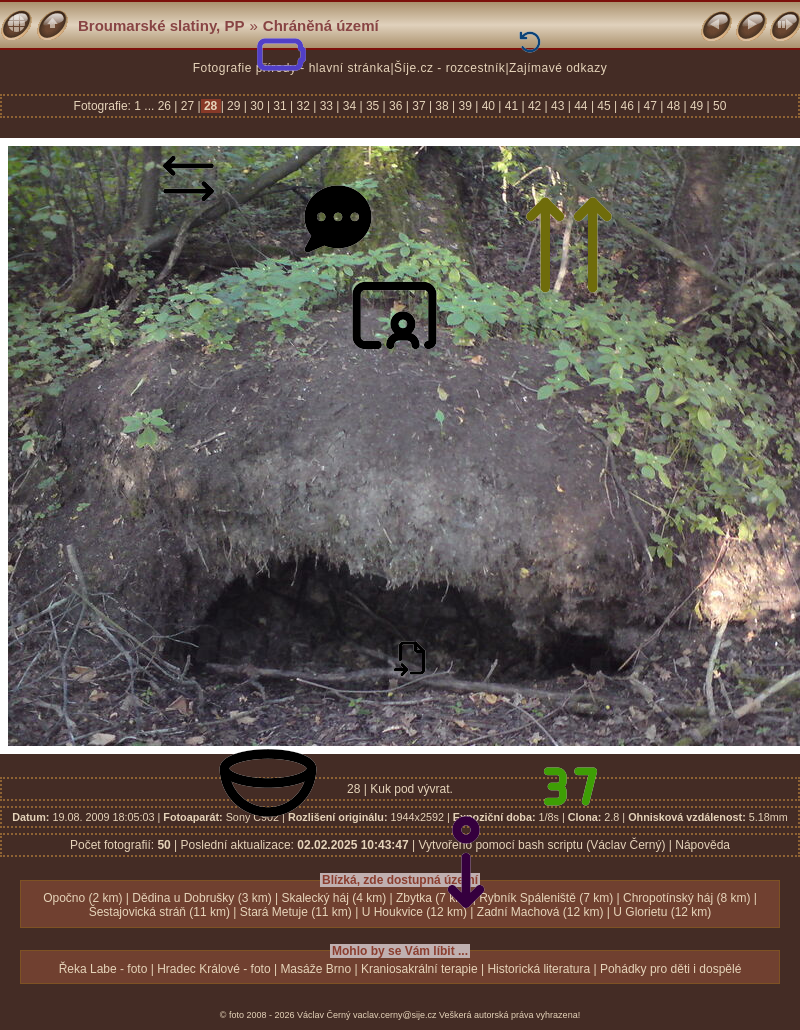  I want to click on access teaching or presentation tools, so click(394, 315).